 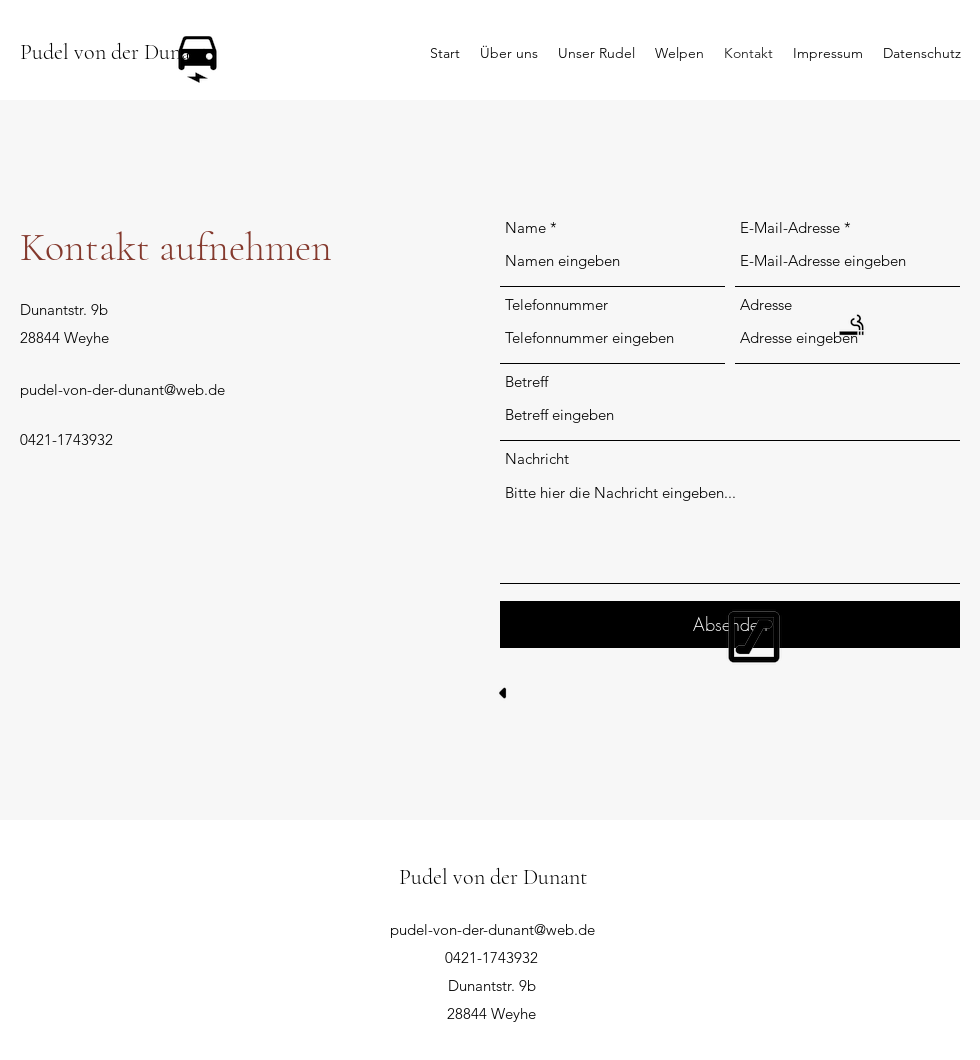 I want to click on indicates a smoking-permitted area, so click(x=851, y=326).